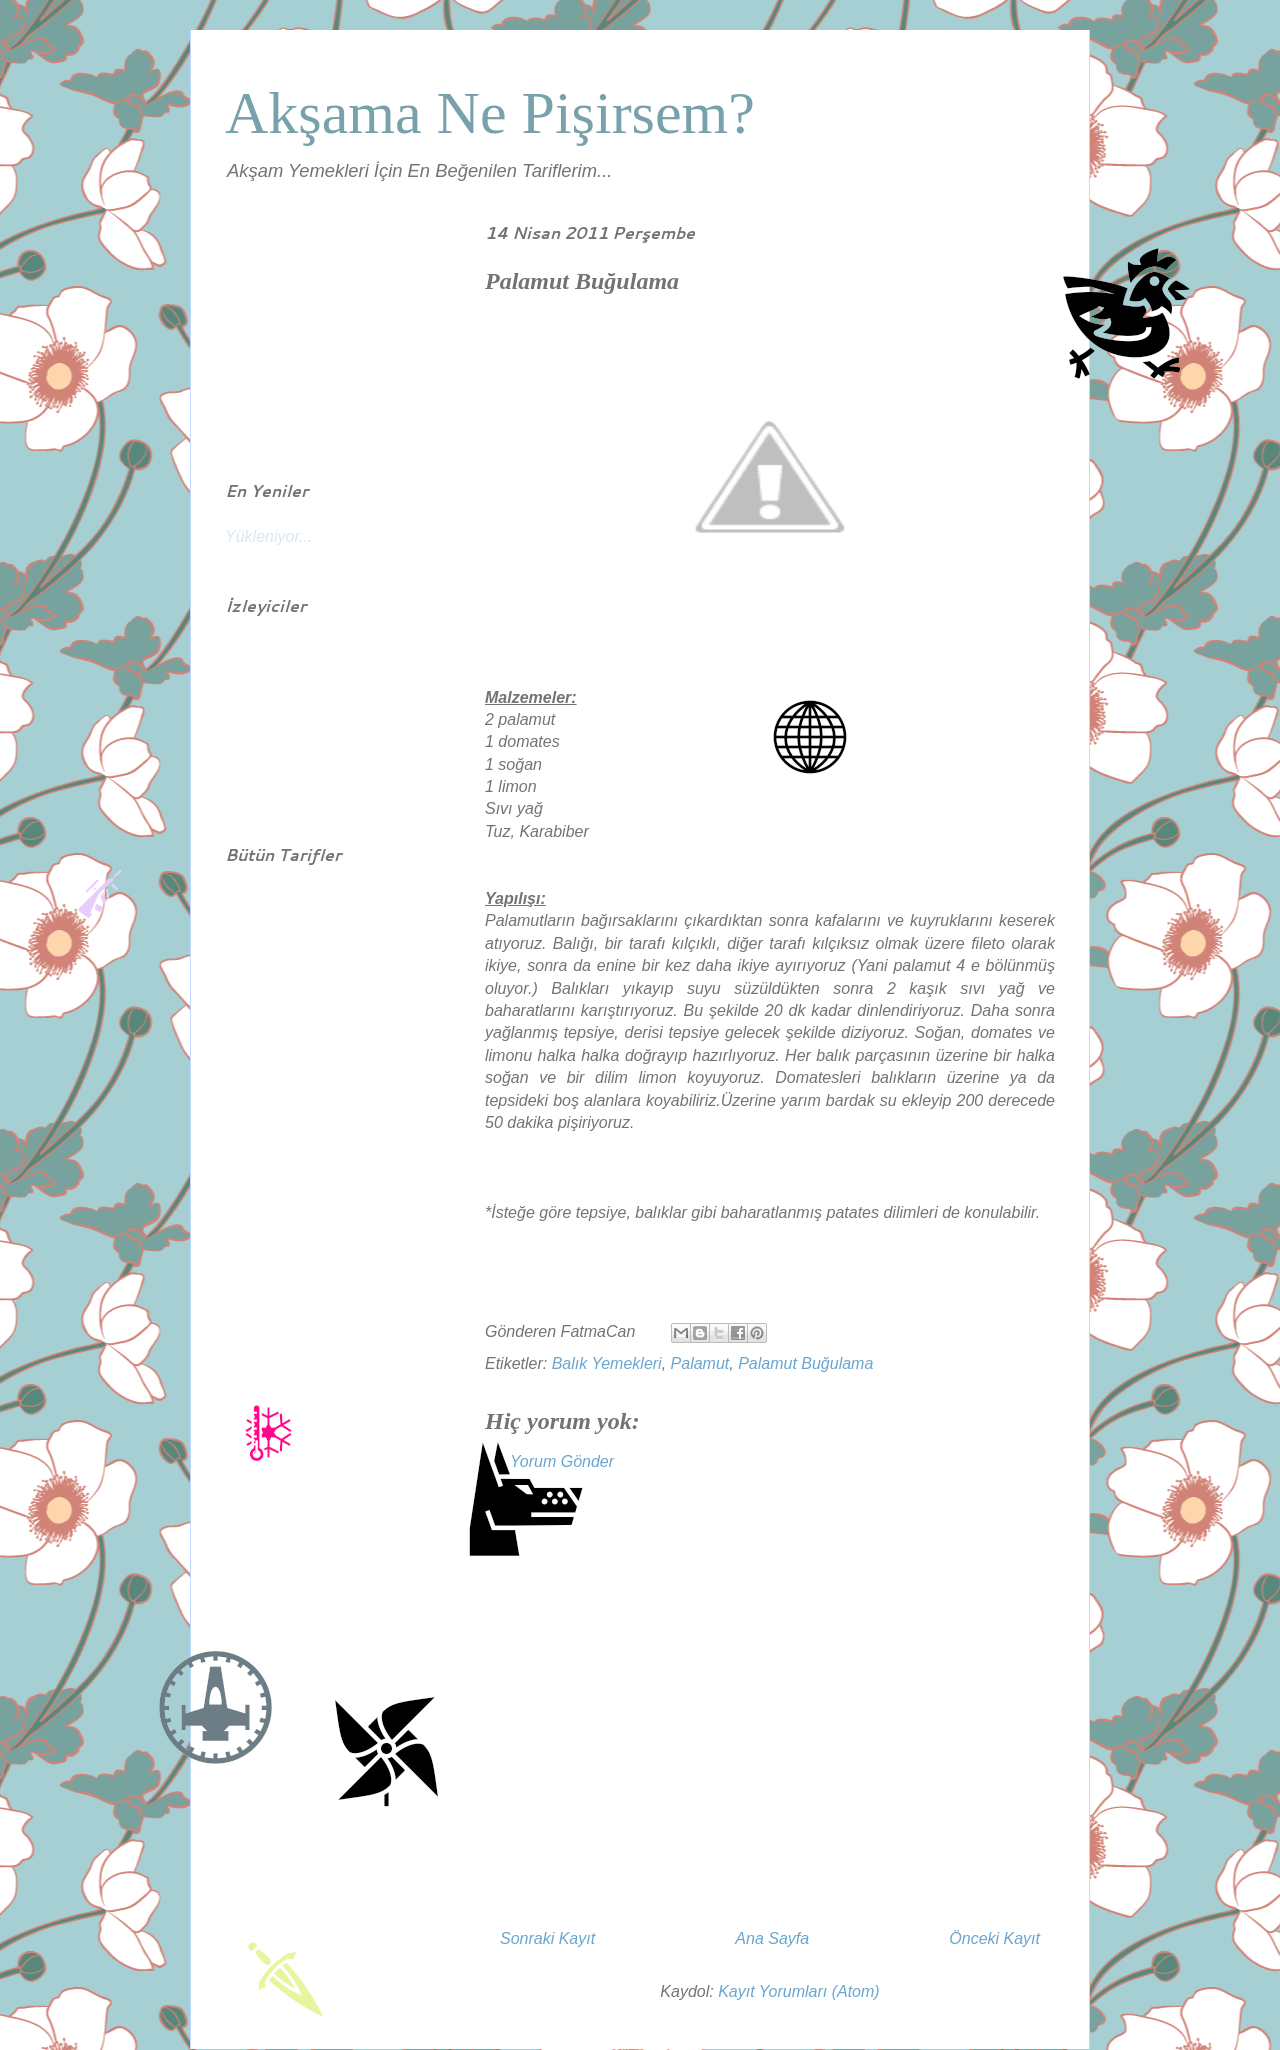 This screenshot has width=1280, height=2050. I want to click on select assault rifle weapon, so click(100, 894).